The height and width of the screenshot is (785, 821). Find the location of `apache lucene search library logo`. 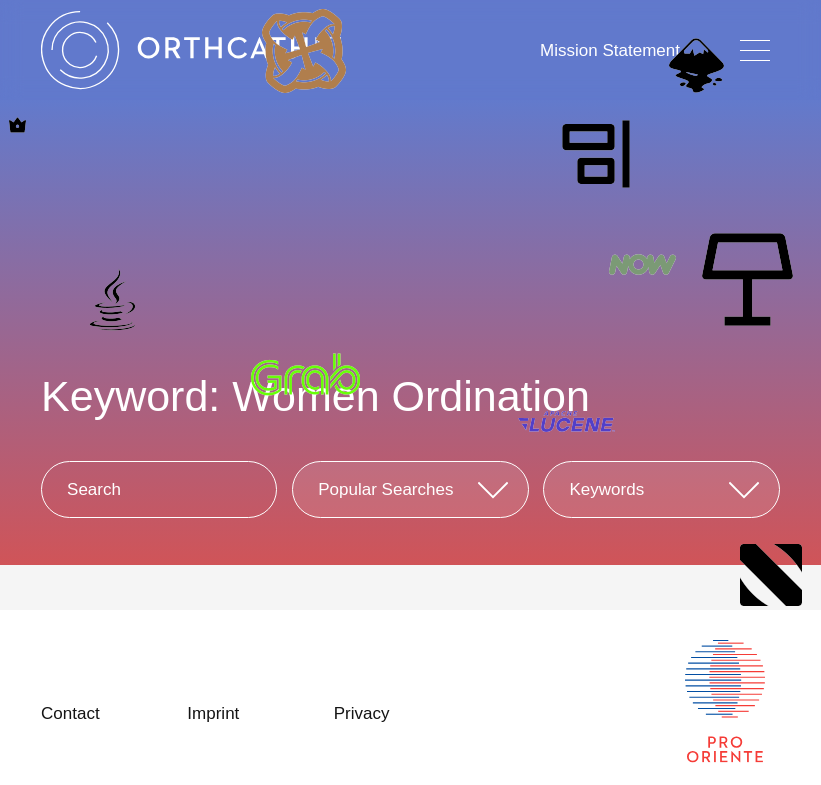

apache lucene search library logo is located at coordinates (566, 421).